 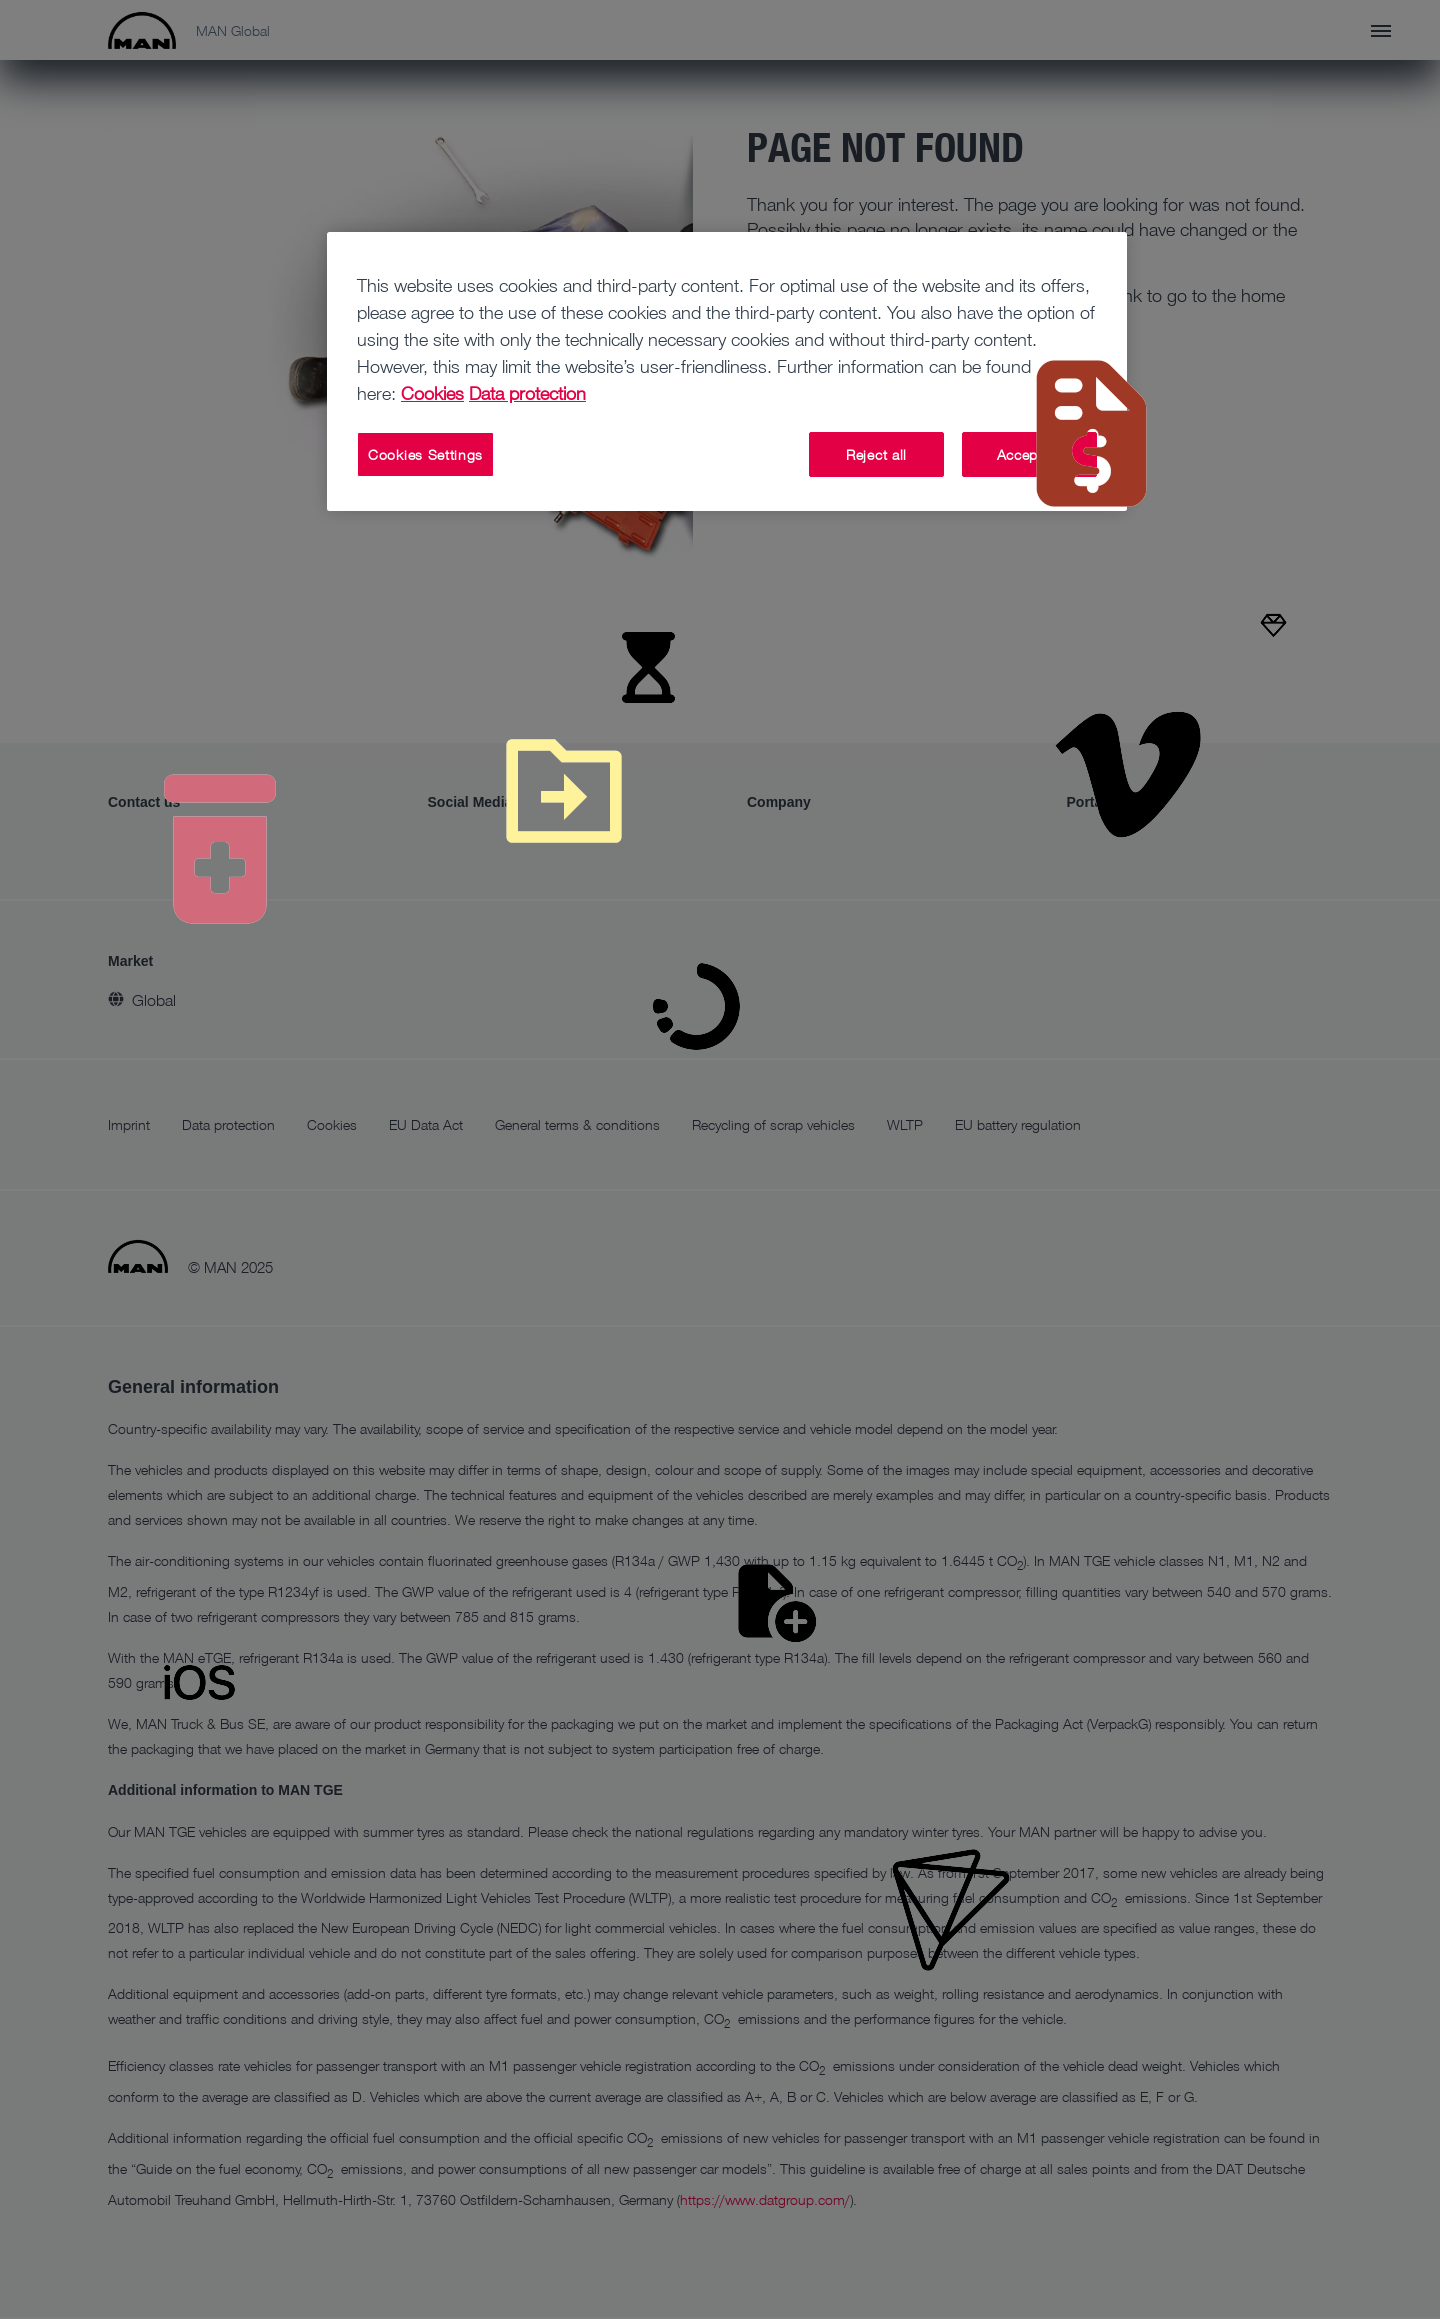 What do you see at coordinates (220, 849) in the screenshot?
I see `view prescription medications` at bounding box center [220, 849].